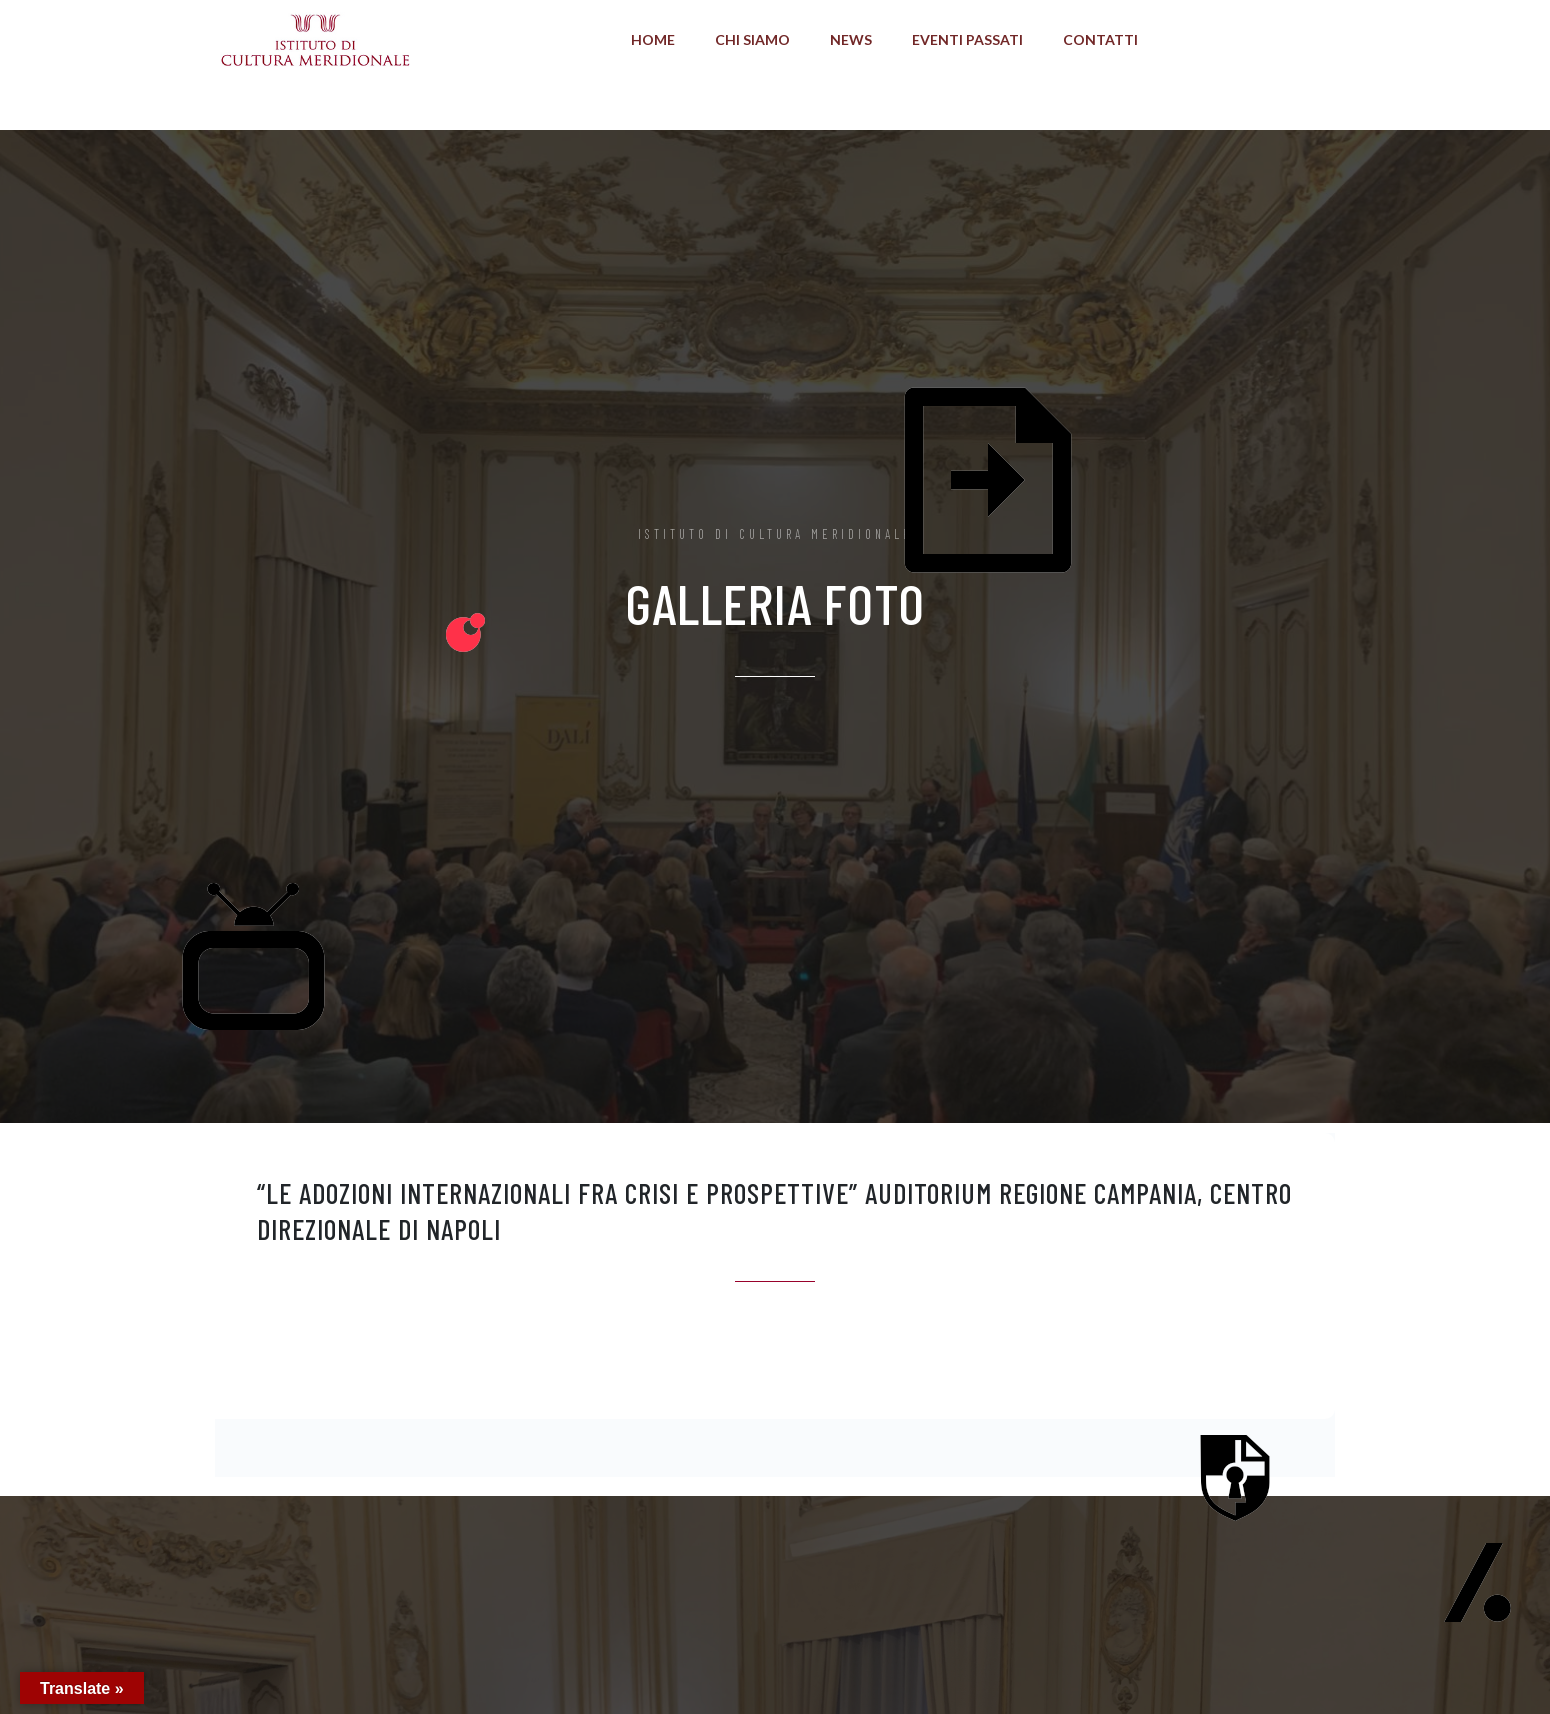 The height and width of the screenshot is (1714, 1550). What do you see at coordinates (253, 956) in the screenshot?
I see `open the MyShows app` at bounding box center [253, 956].